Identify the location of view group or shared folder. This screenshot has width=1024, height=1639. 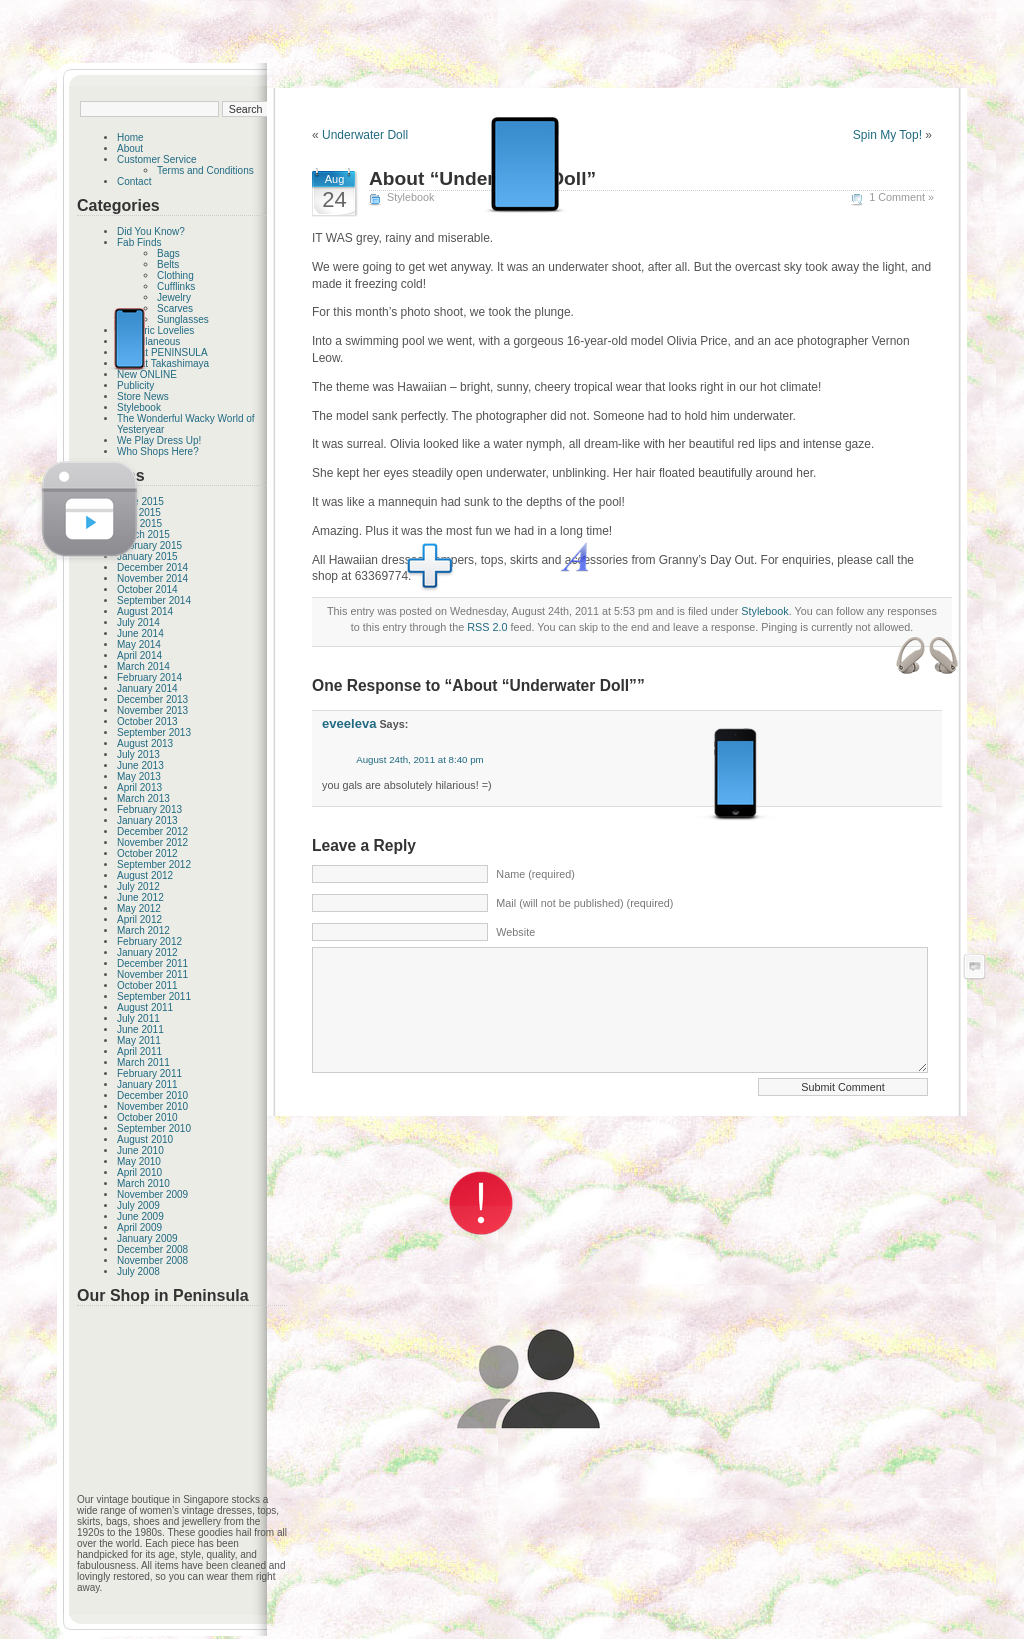
(528, 1364).